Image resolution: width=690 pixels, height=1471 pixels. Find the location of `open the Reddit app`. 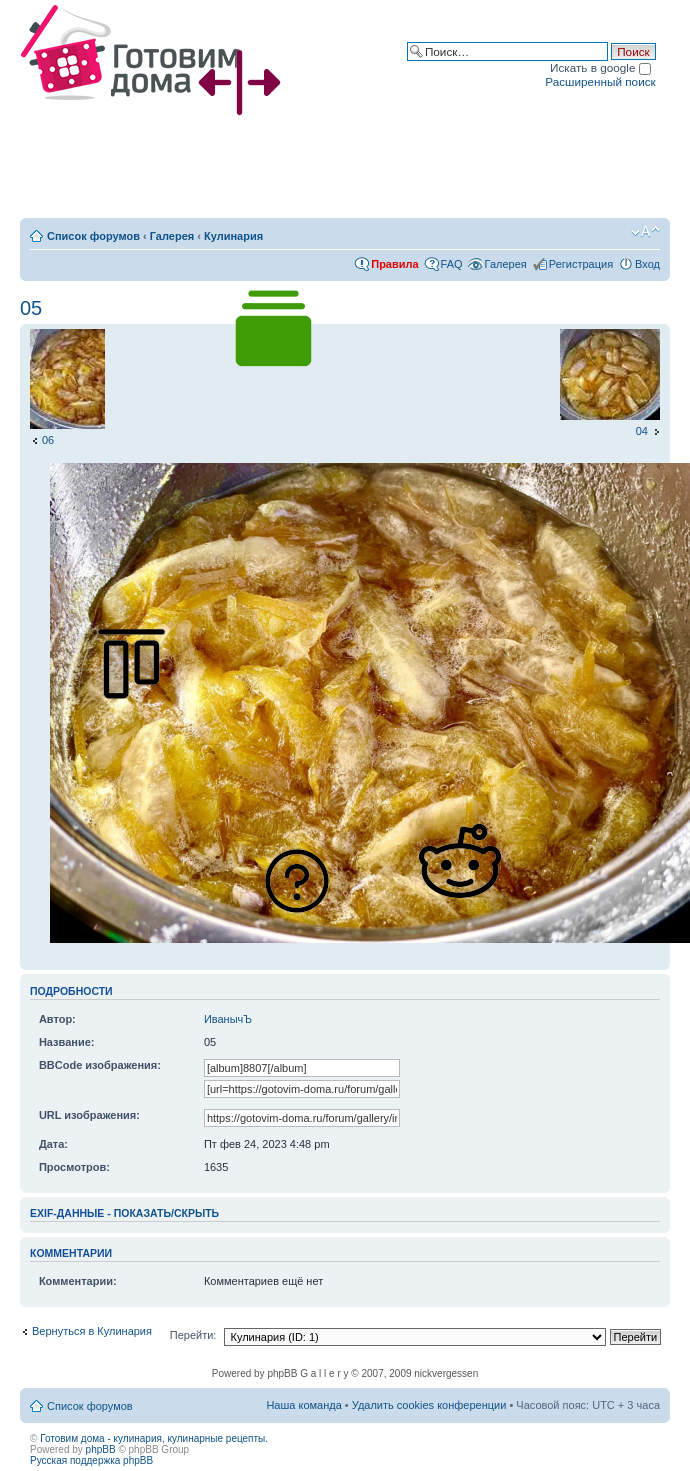

open the Reddit app is located at coordinates (460, 865).